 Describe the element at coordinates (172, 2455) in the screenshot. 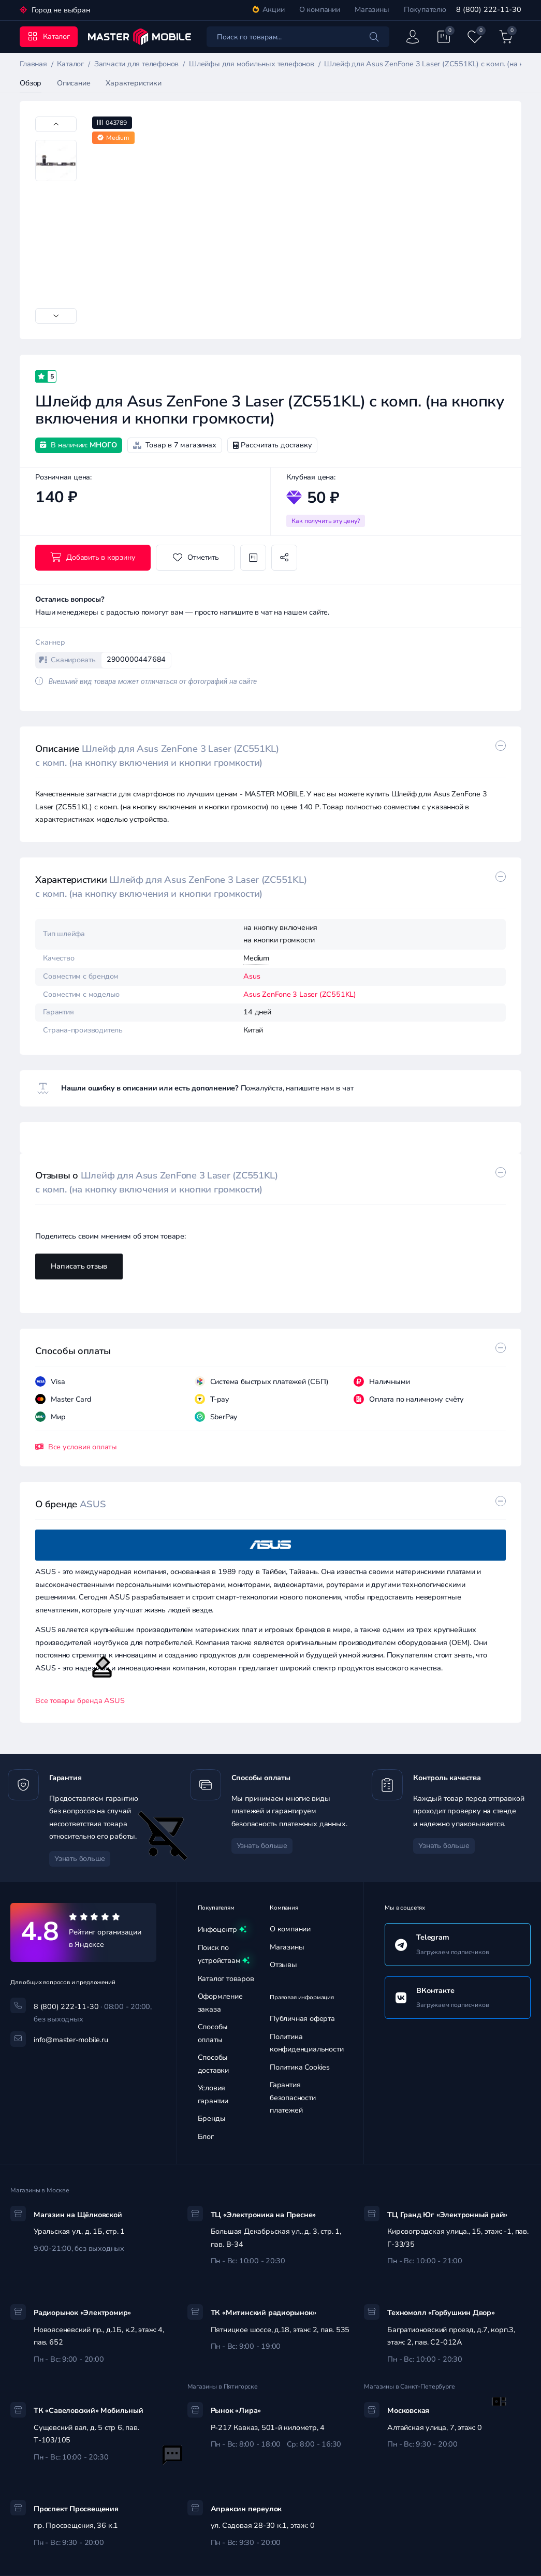

I see `open text messaging app` at that location.